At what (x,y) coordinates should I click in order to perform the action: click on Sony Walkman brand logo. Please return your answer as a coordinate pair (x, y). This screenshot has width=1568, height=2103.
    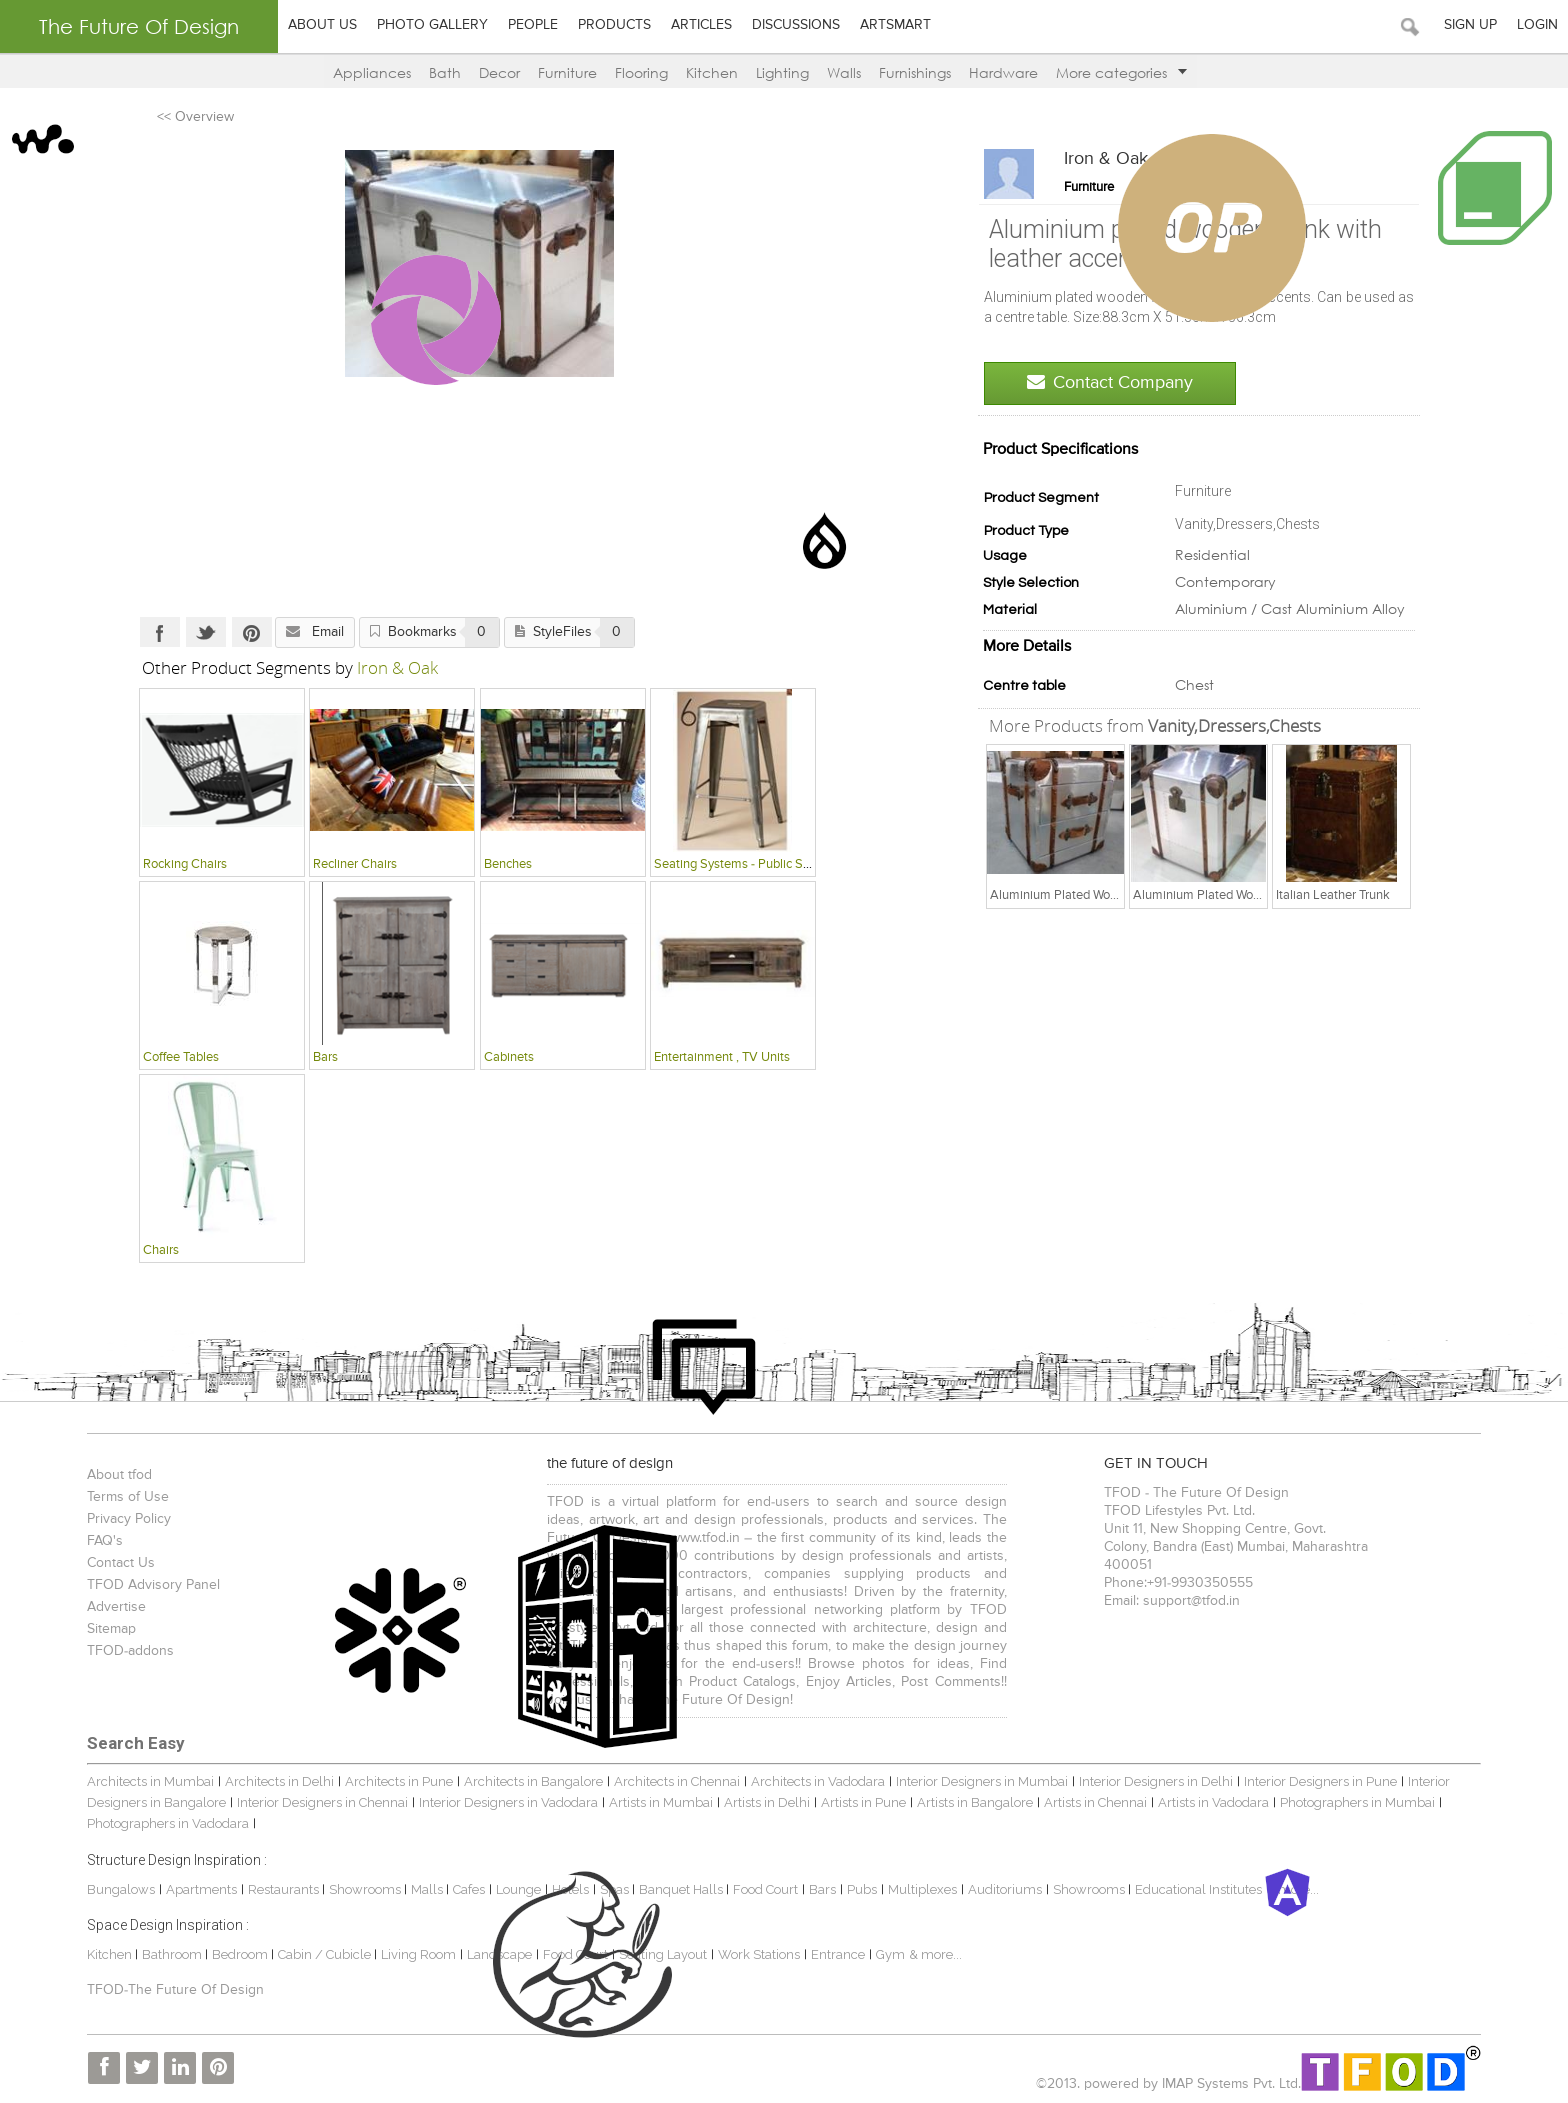
    Looking at the image, I should click on (43, 139).